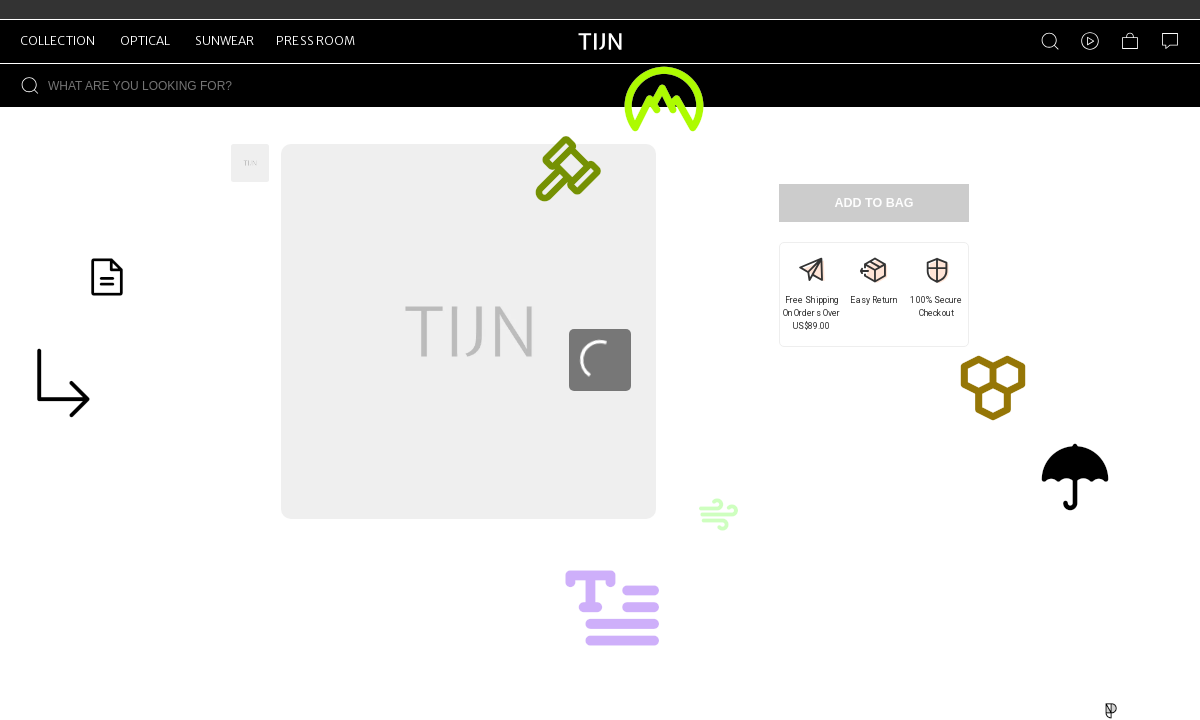 The width and height of the screenshot is (1200, 720). Describe the element at coordinates (566, 171) in the screenshot. I see `access legal or terms of service information` at that location.